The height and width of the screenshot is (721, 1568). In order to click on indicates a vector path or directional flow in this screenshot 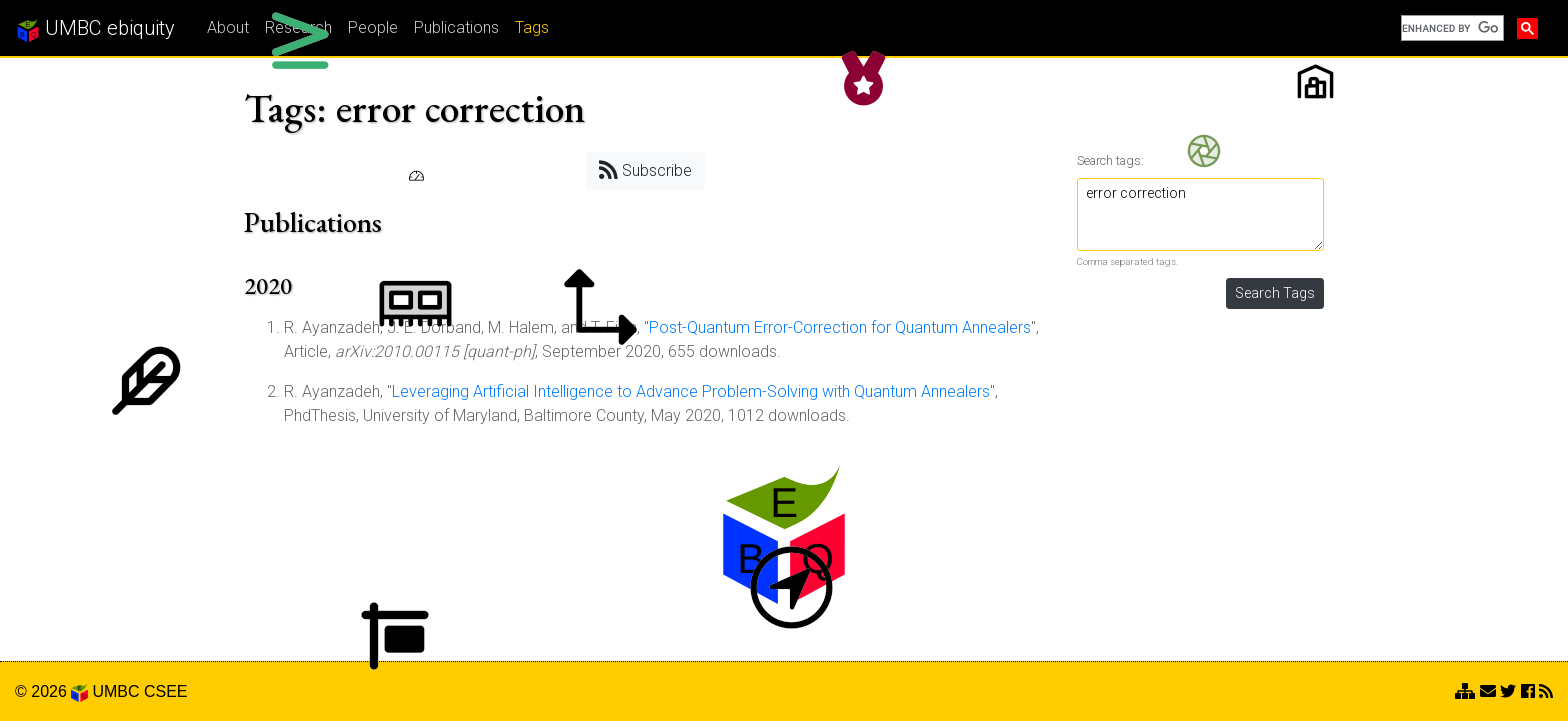, I will do `click(597, 305)`.